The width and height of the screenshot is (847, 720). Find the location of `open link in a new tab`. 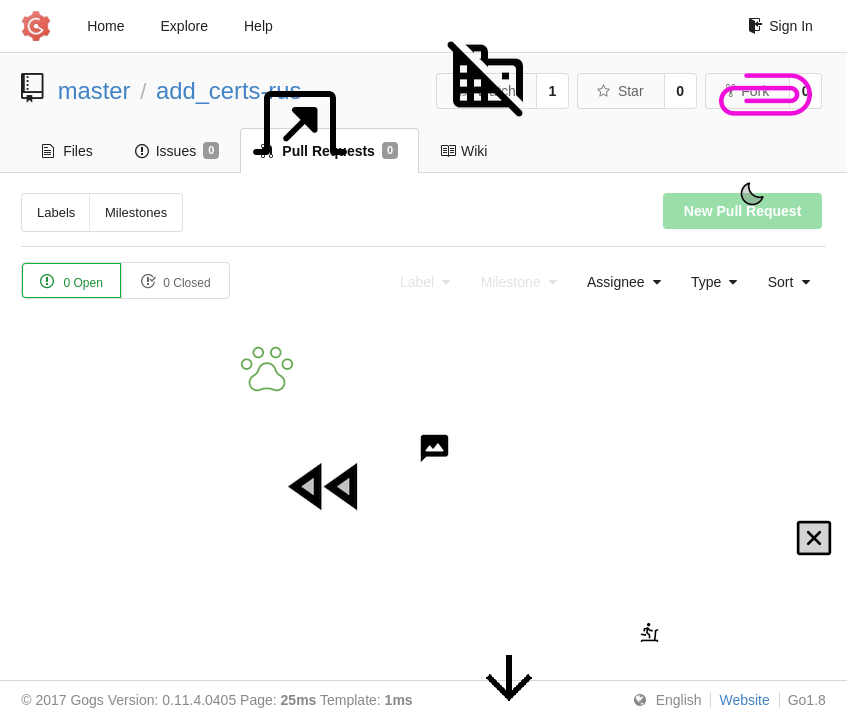

open link in a new tab is located at coordinates (300, 123).